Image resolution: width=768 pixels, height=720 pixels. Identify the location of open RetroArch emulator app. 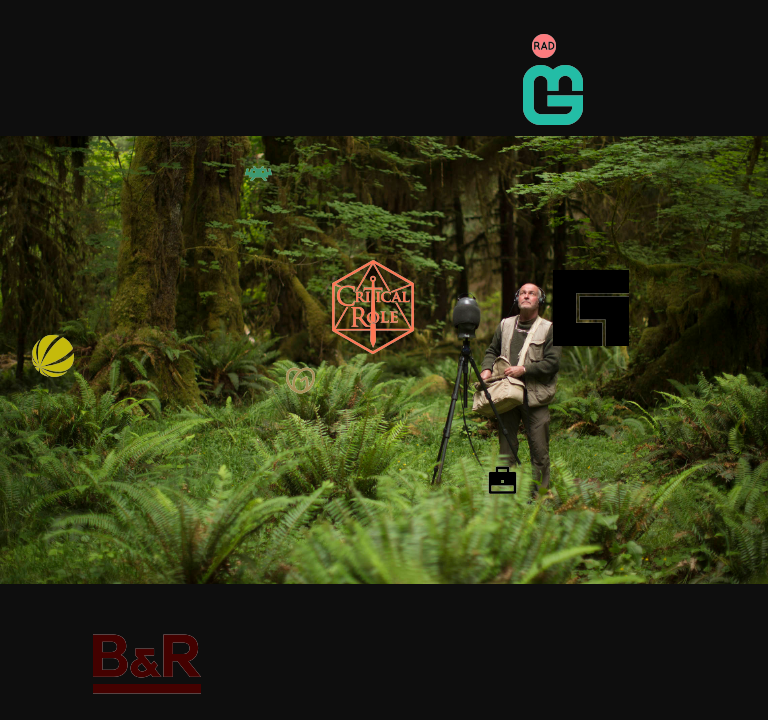
(258, 173).